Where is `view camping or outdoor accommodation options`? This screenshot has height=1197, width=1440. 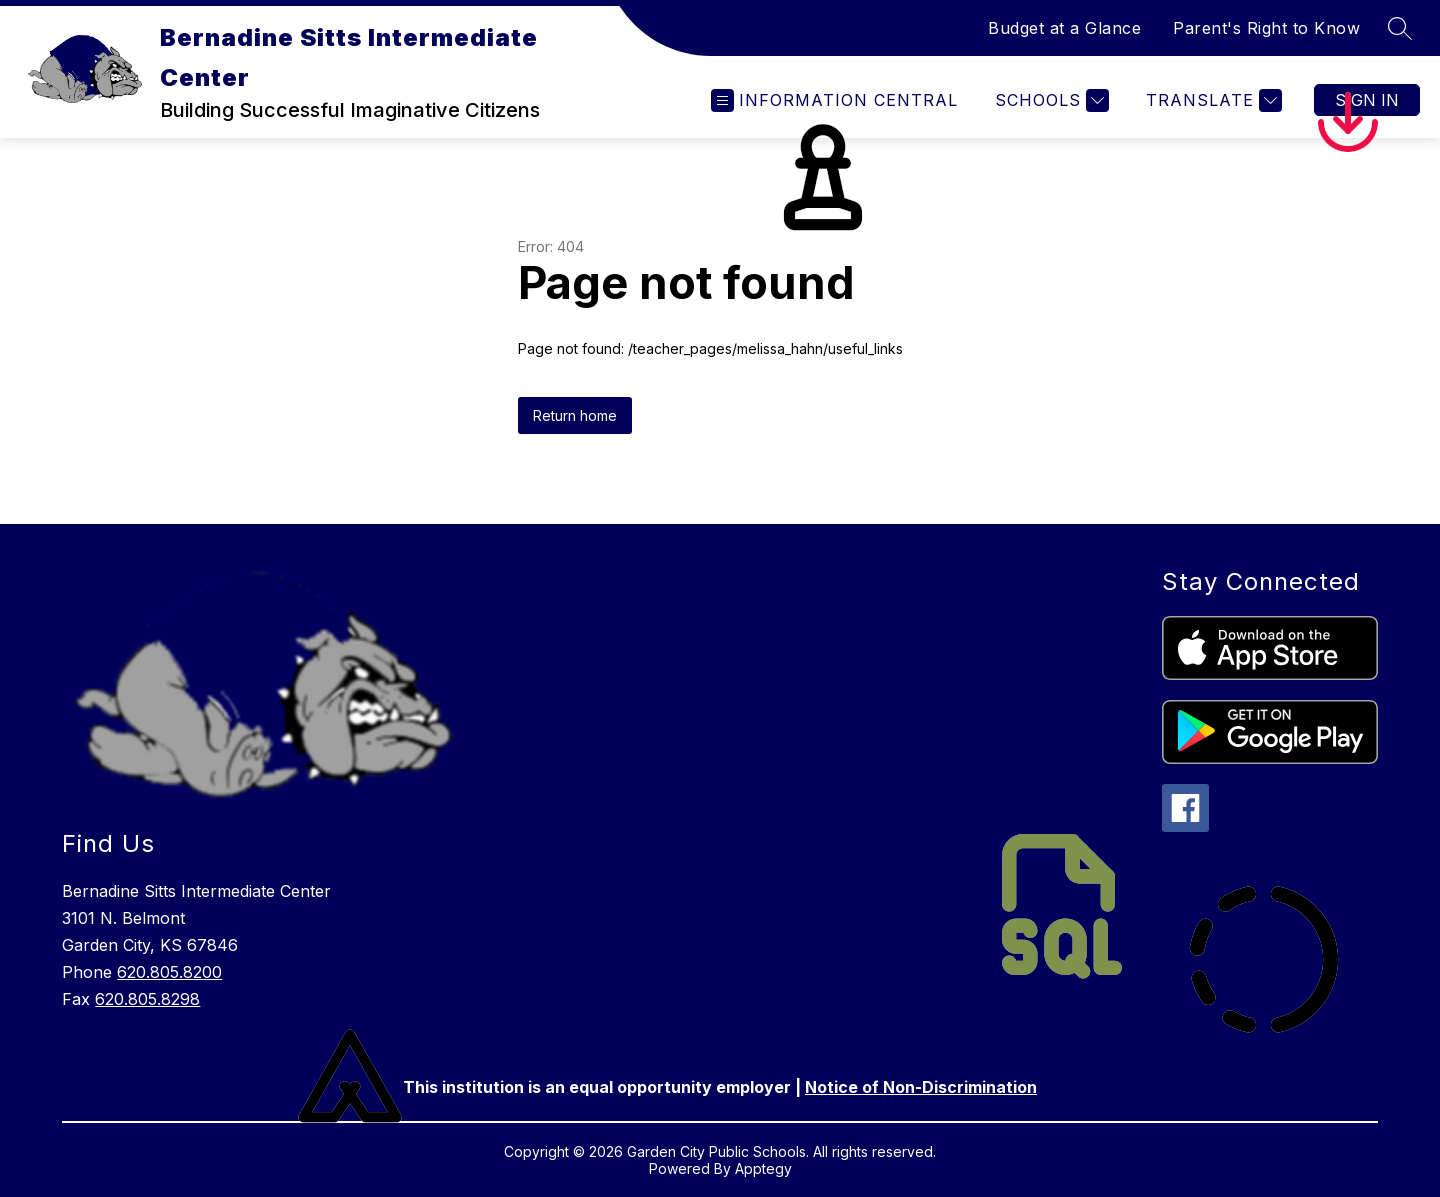
view camping or outdoor accommodation options is located at coordinates (350, 1076).